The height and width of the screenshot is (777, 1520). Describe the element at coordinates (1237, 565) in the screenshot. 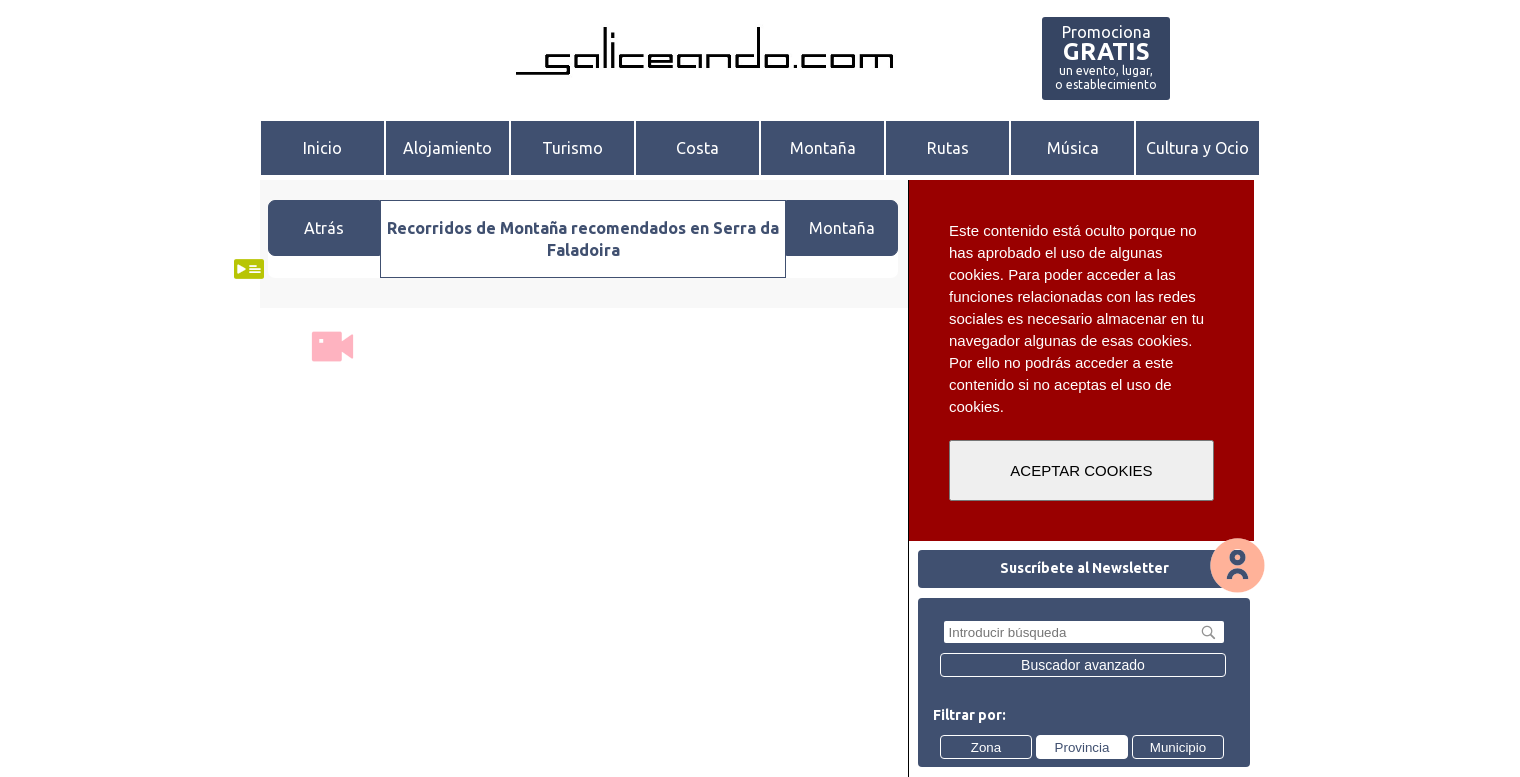

I see `access your account or profile` at that location.